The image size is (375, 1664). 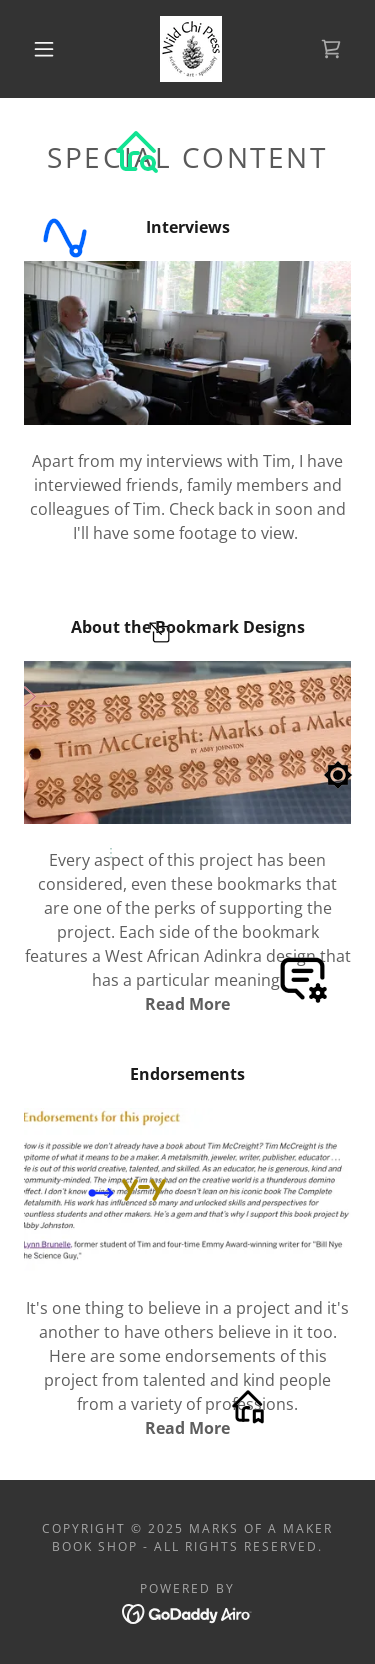 What do you see at coordinates (136, 151) in the screenshot?
I see `search for homes or properties` at bounding box center [136, 151].